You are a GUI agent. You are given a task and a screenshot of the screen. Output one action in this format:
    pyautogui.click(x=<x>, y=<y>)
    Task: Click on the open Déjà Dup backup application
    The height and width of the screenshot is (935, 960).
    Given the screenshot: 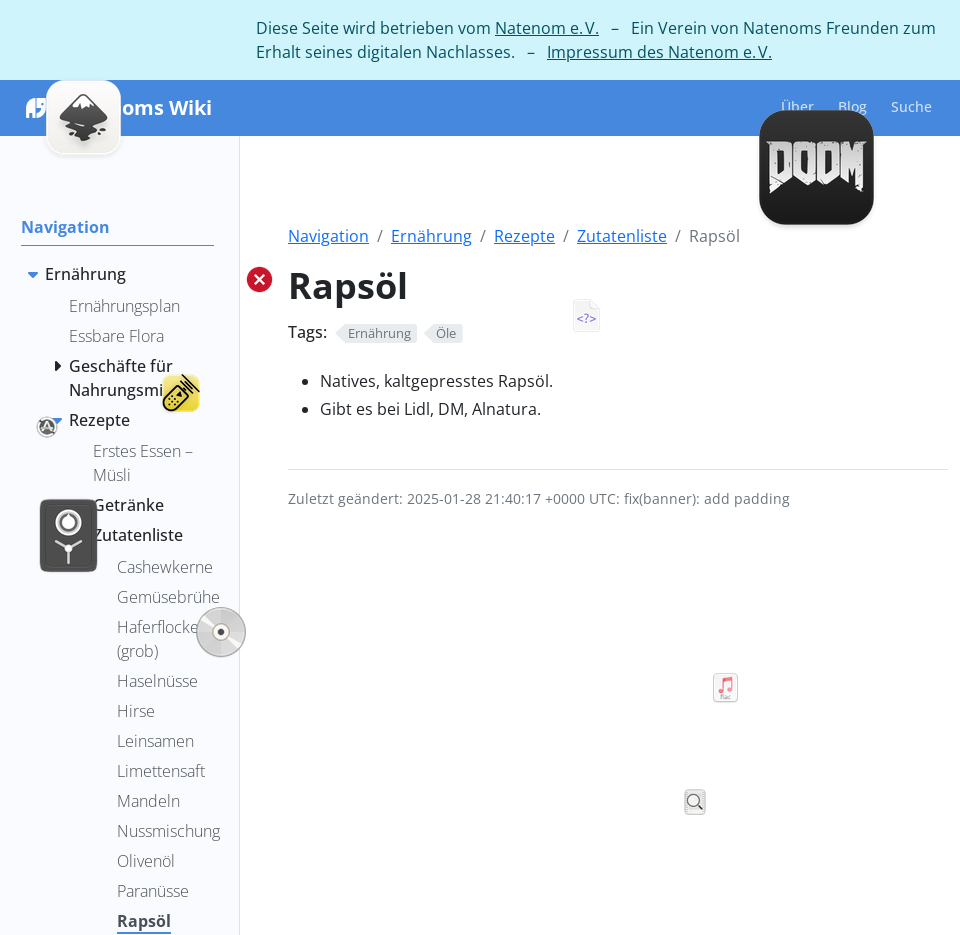 What is the action you would take?
    pyautogui.click(x=68, y=535)
    